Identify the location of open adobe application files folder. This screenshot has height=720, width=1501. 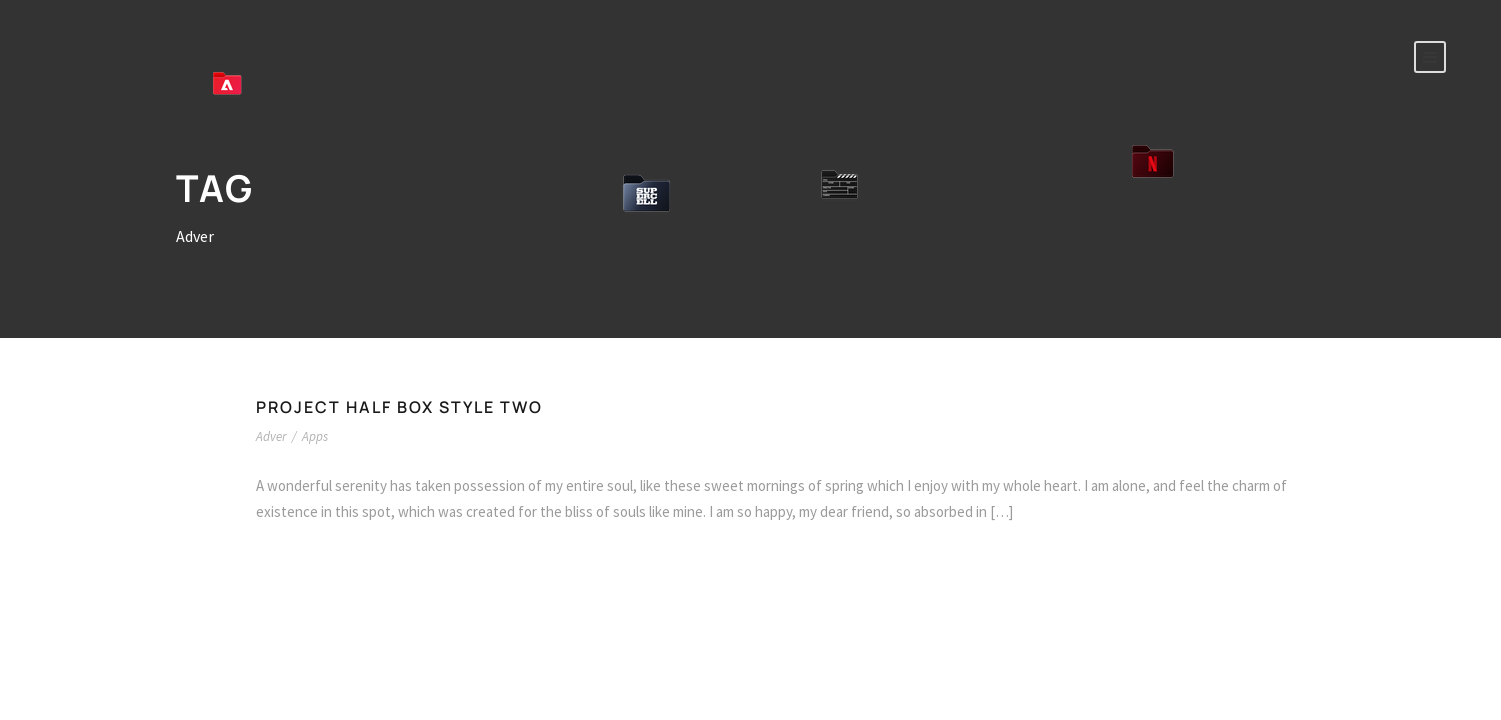
(227, 84).